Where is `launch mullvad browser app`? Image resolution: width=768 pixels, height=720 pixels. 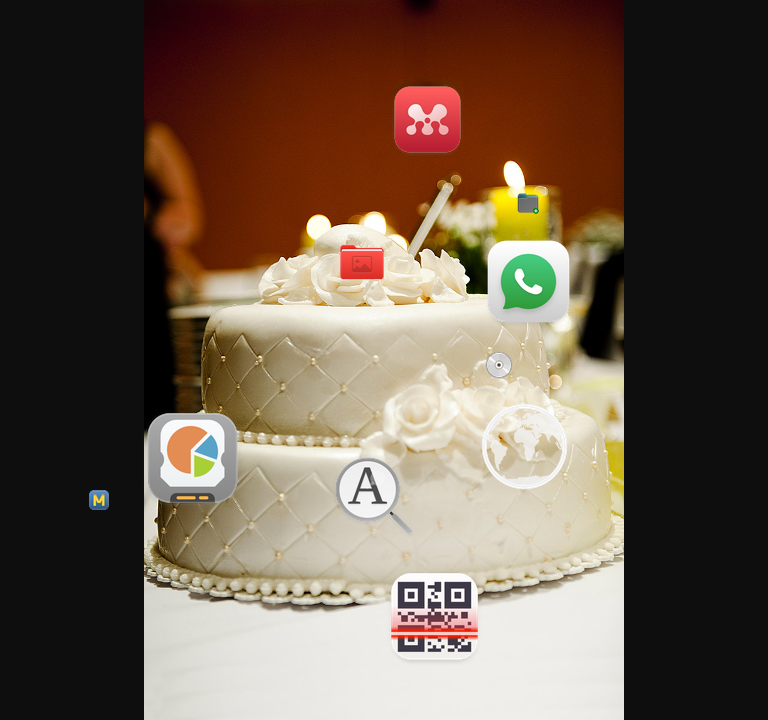
launch mullvad browser app is located at coordinates (99, 500).